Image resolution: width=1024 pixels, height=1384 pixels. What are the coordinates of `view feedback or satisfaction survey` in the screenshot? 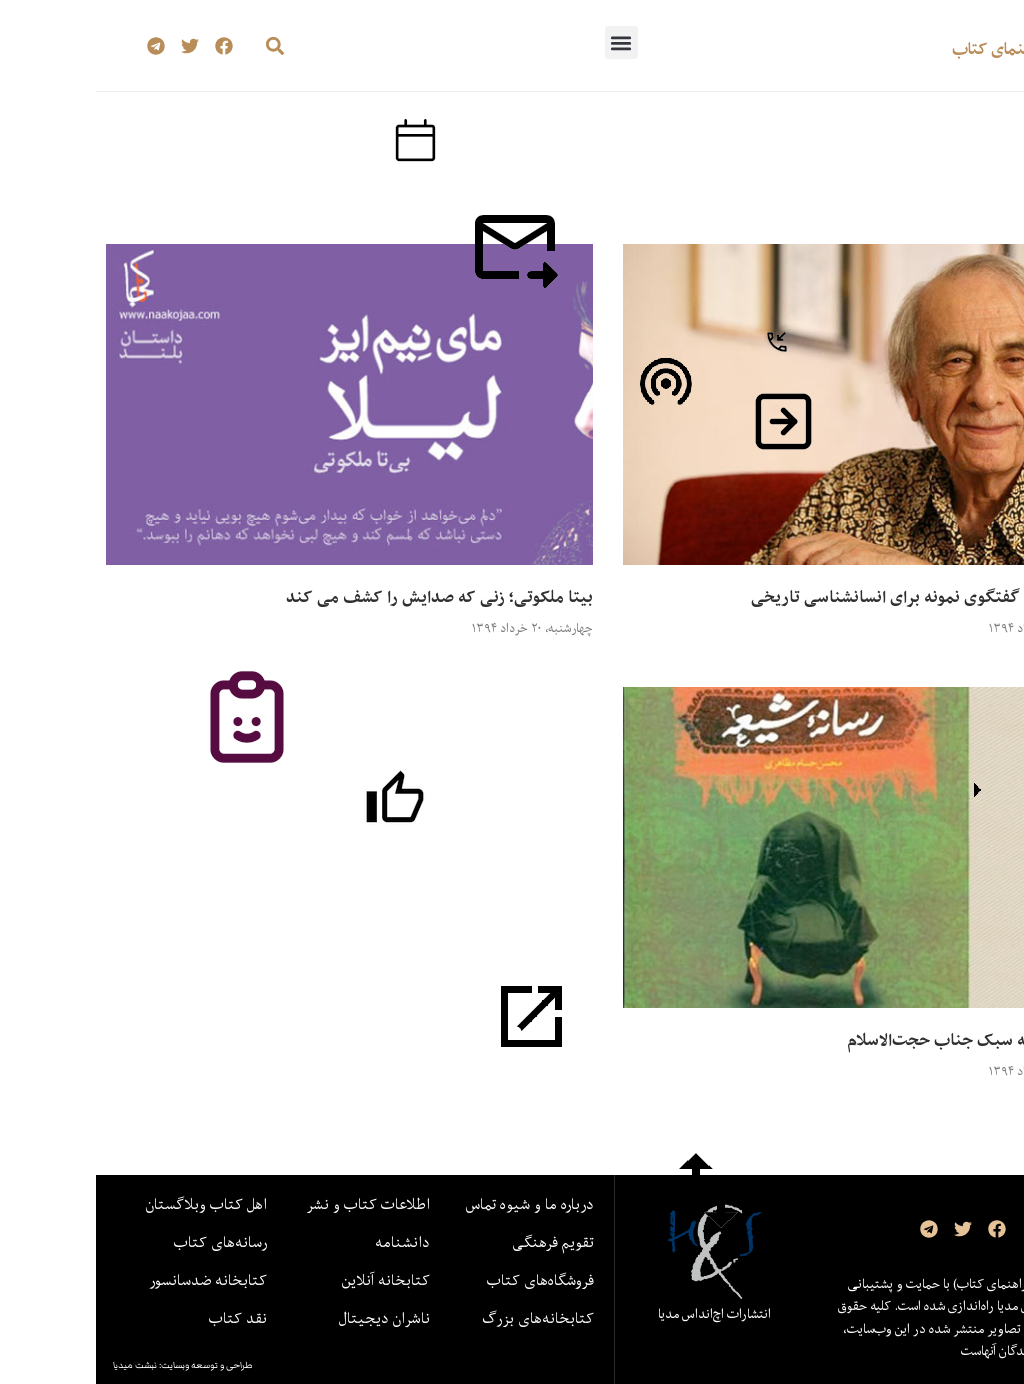 It's located at (247, 717).